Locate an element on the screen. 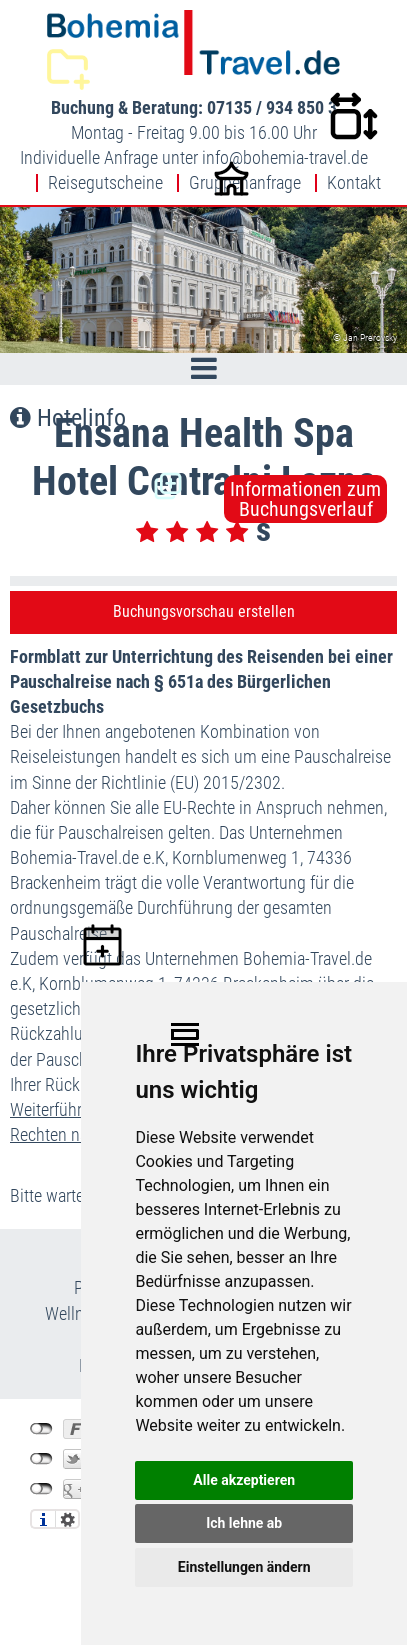 Image resolution: width=407 pixels, height=1645 pixels. add a new item to your library is located at coordinates (168, 486).